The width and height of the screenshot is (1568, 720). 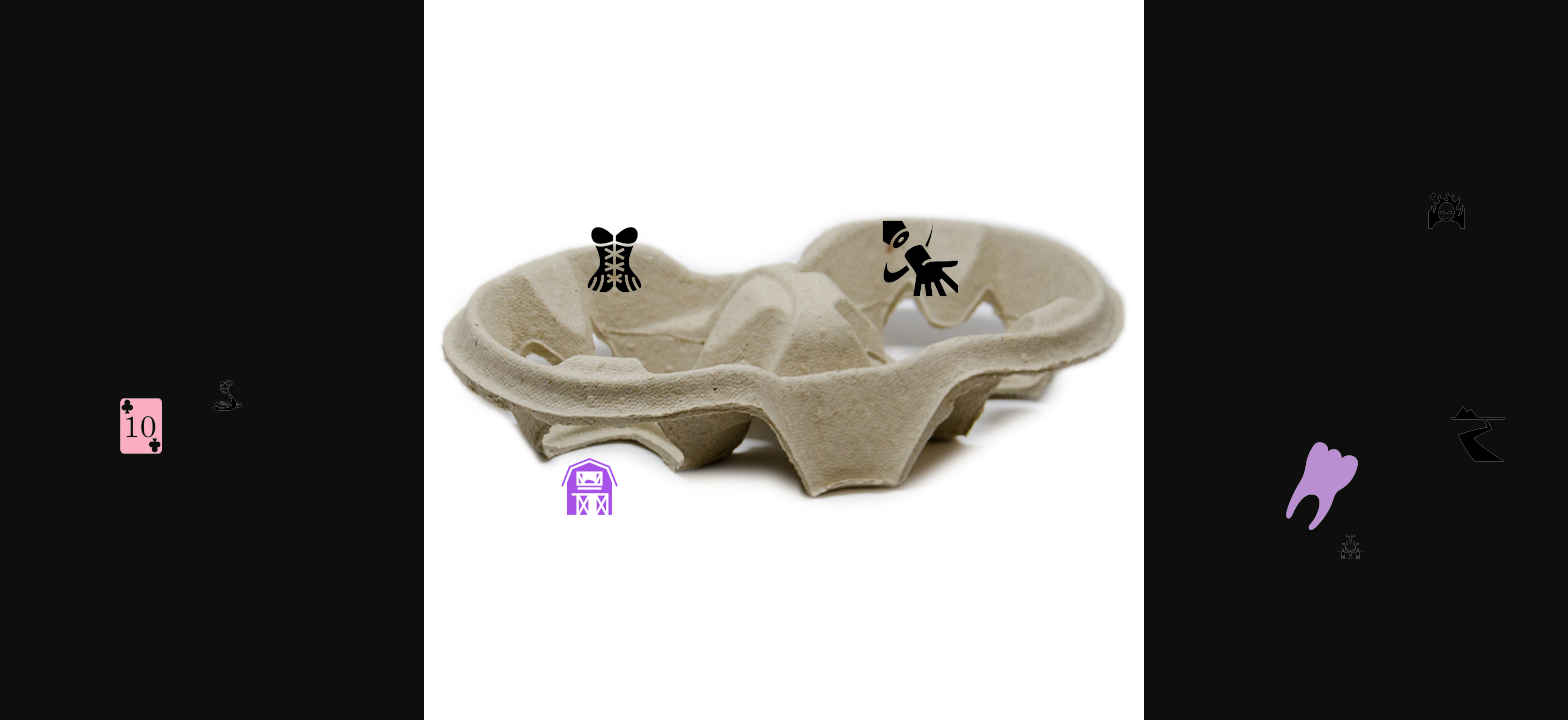 What do you see at coordinates (227, 395) in the screenshot?
I see `cobra or snake character icon in a game interface` at bounding box center [227, 395].